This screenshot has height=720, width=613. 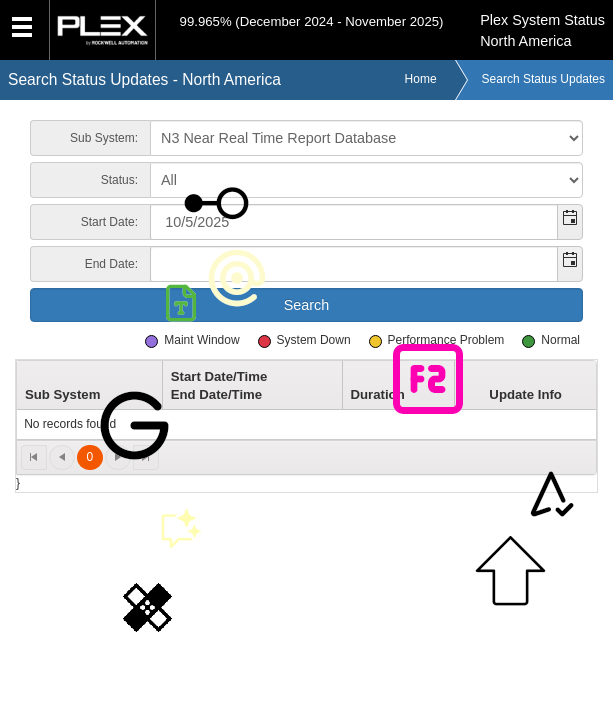 I want to click on view interface or class definitions, so click(x=216, y=205).